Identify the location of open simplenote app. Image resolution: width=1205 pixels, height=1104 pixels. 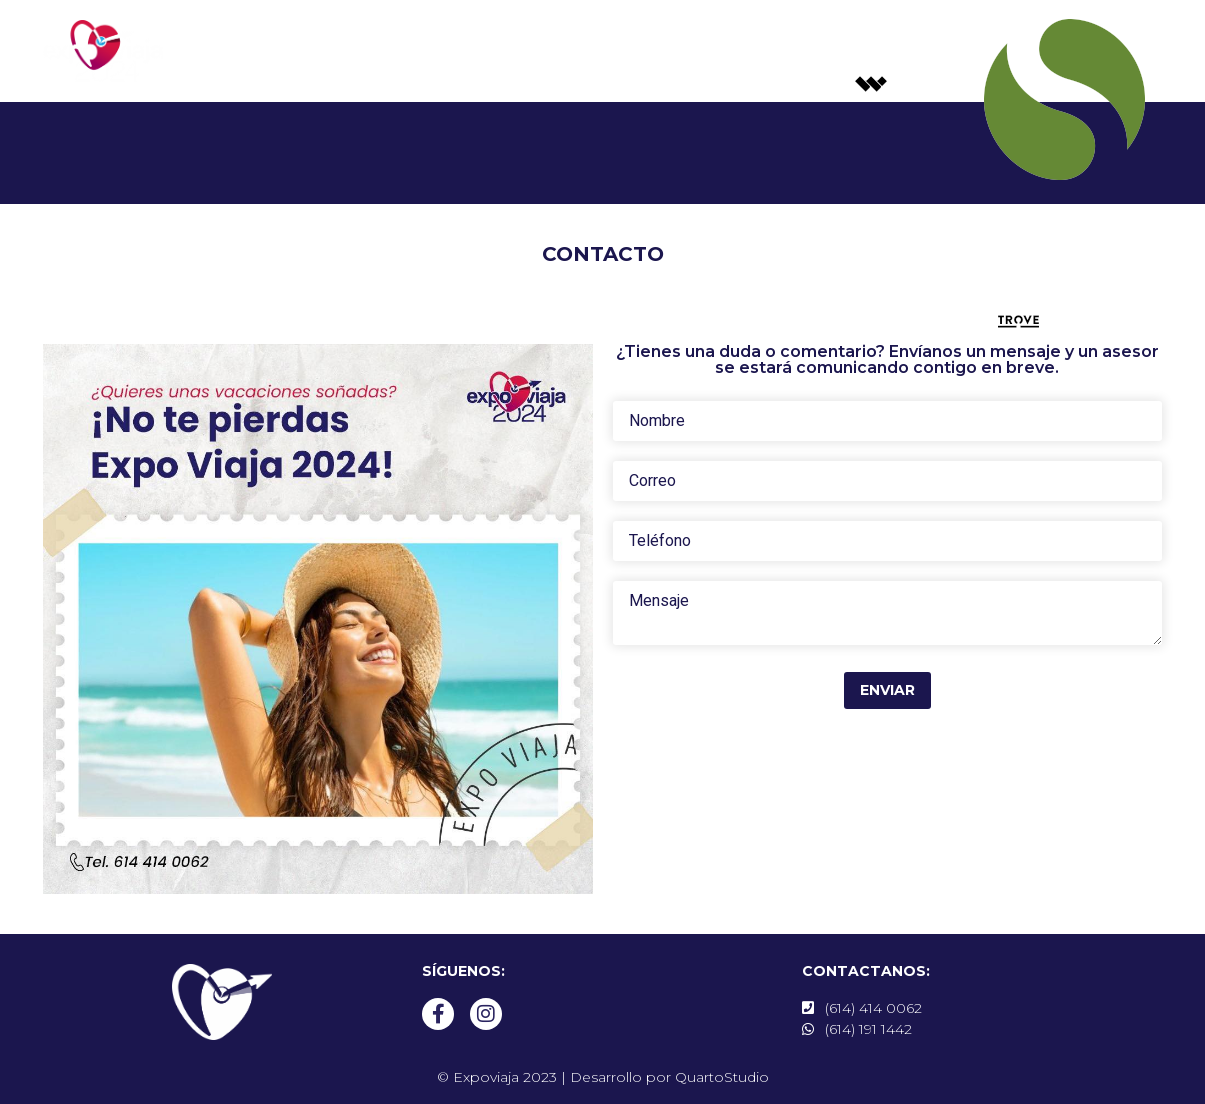
(1064, 99).